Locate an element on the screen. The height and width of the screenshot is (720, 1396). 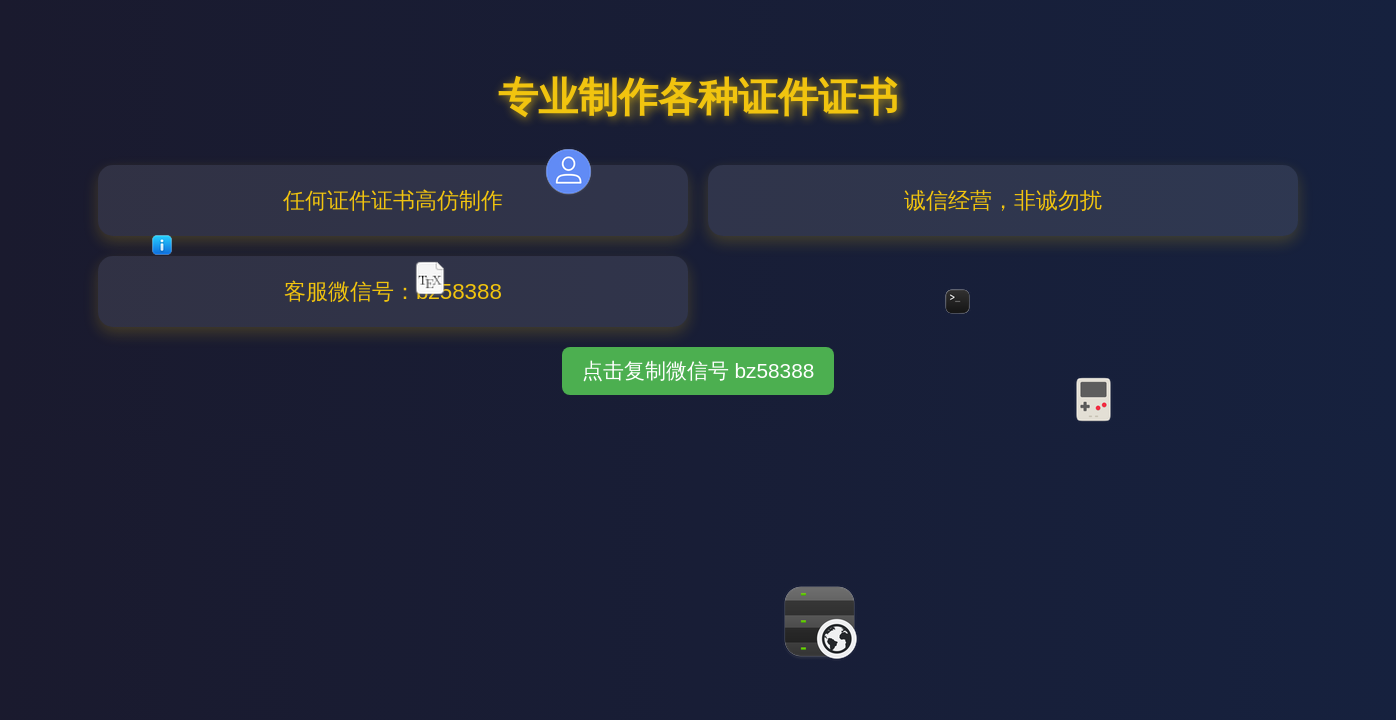
configure web server network settings is located at coordinates (819, 621).